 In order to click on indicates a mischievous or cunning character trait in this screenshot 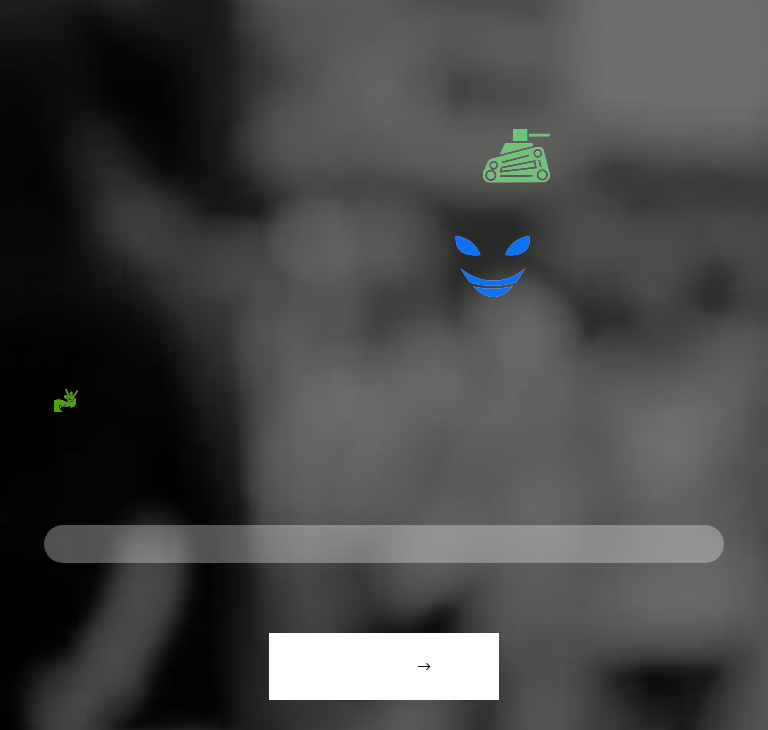, I will do `click(492, 264)`.